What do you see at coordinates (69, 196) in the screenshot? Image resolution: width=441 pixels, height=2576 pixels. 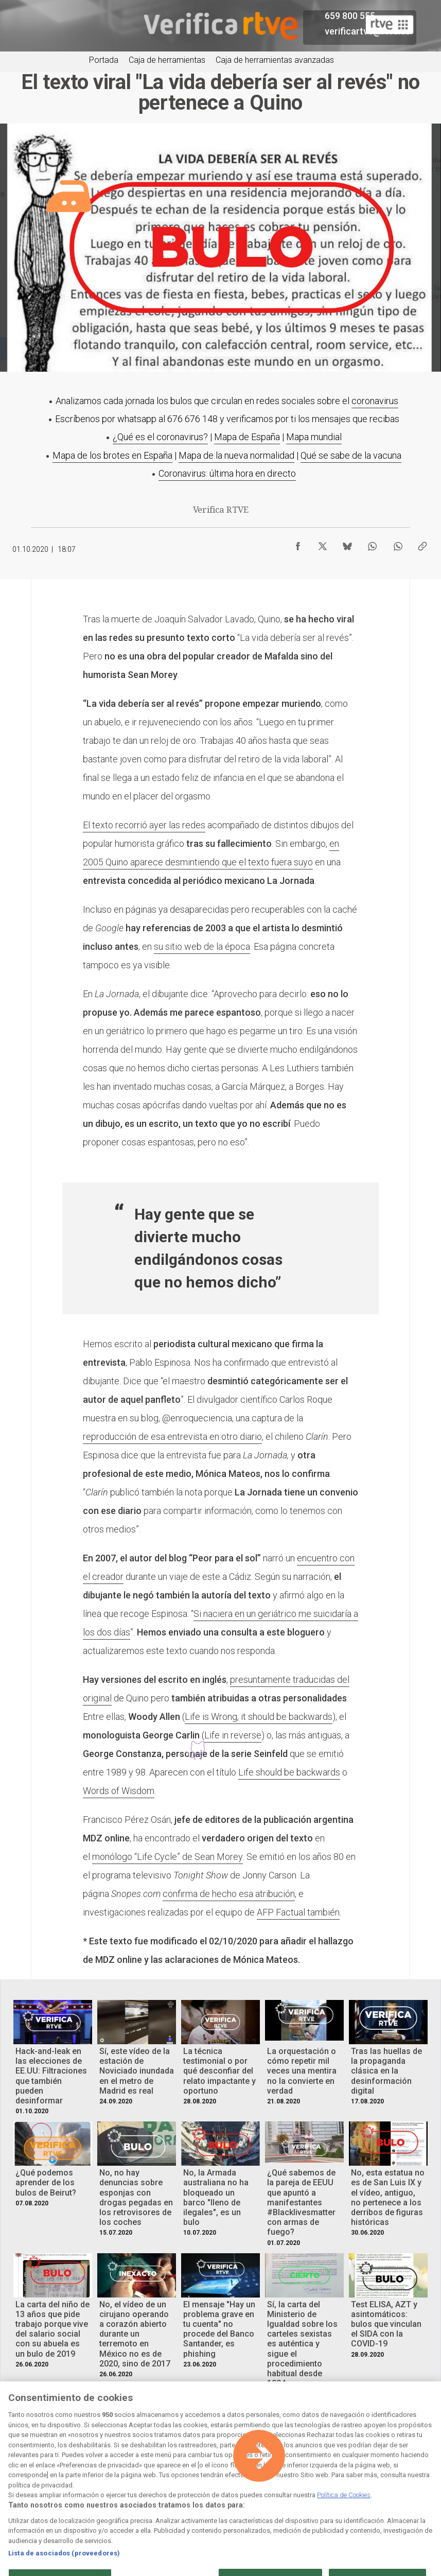 I see `select ironing or fabric care settings` at bounding box center [69, 196].